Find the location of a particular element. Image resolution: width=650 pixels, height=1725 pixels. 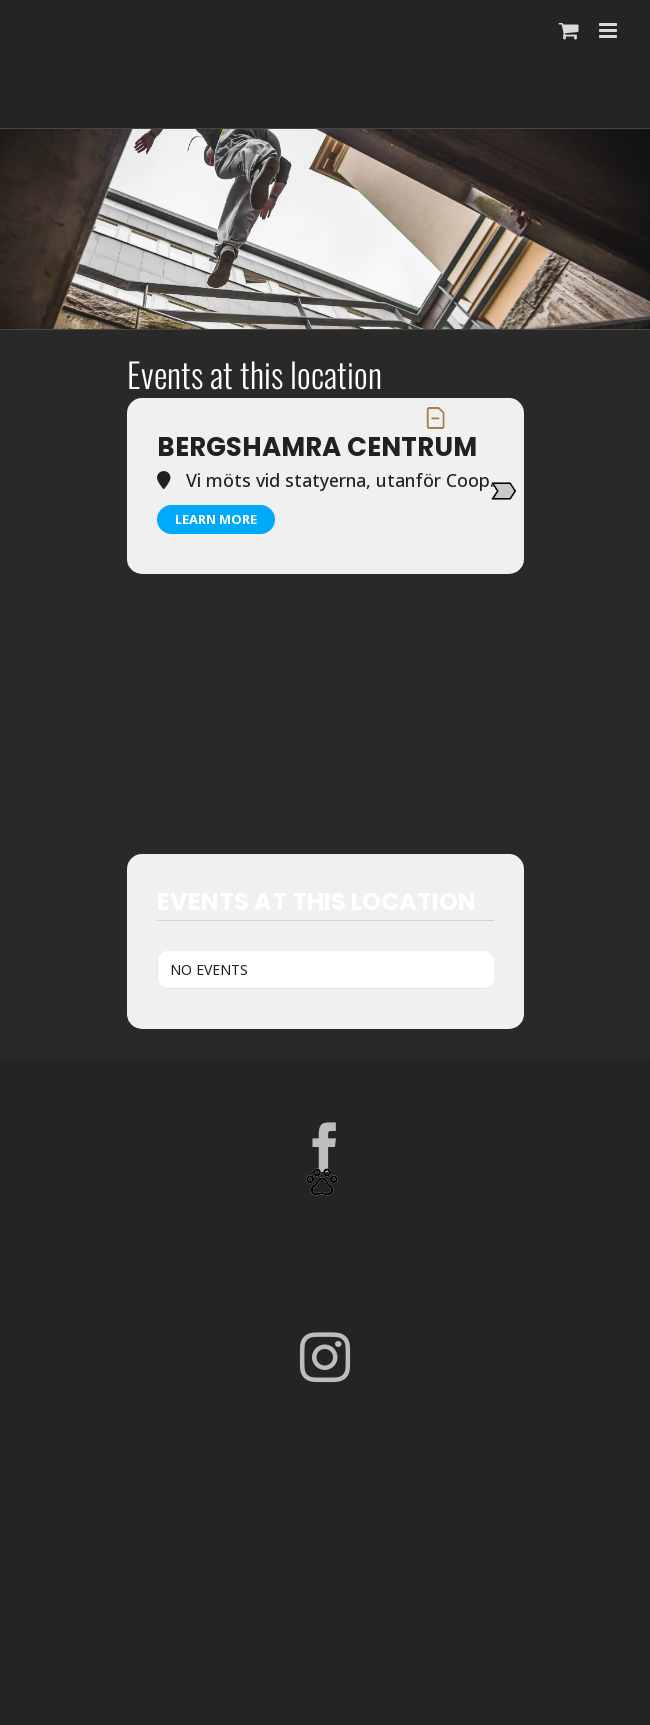

apply a label or tag to an item is located at coordinates (503, 491).